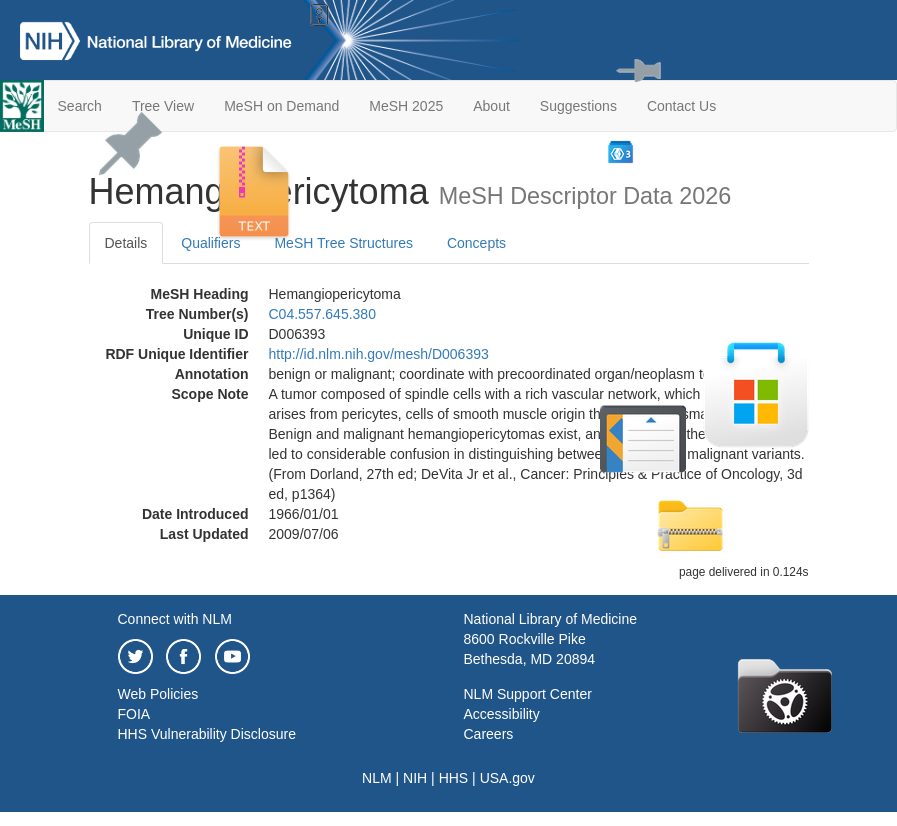 The height and width of the screenshot is (826, 897). I want to click on open the Microsoft Store app, so click(756, 395).